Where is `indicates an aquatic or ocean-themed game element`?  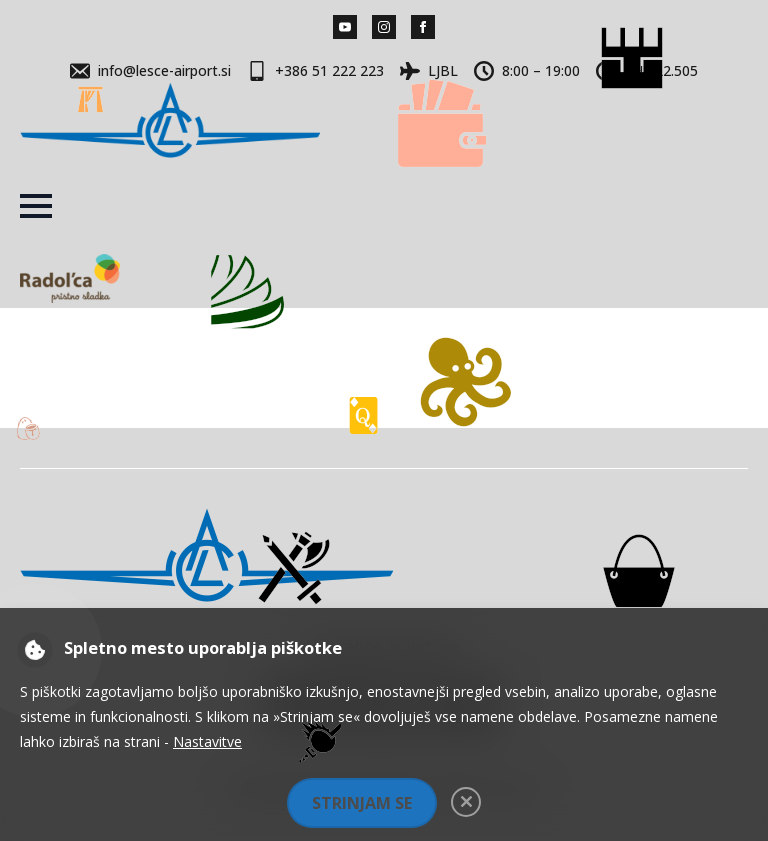 indicates an aquatic or ocean-themed game element is located at coordinates (465, 381).